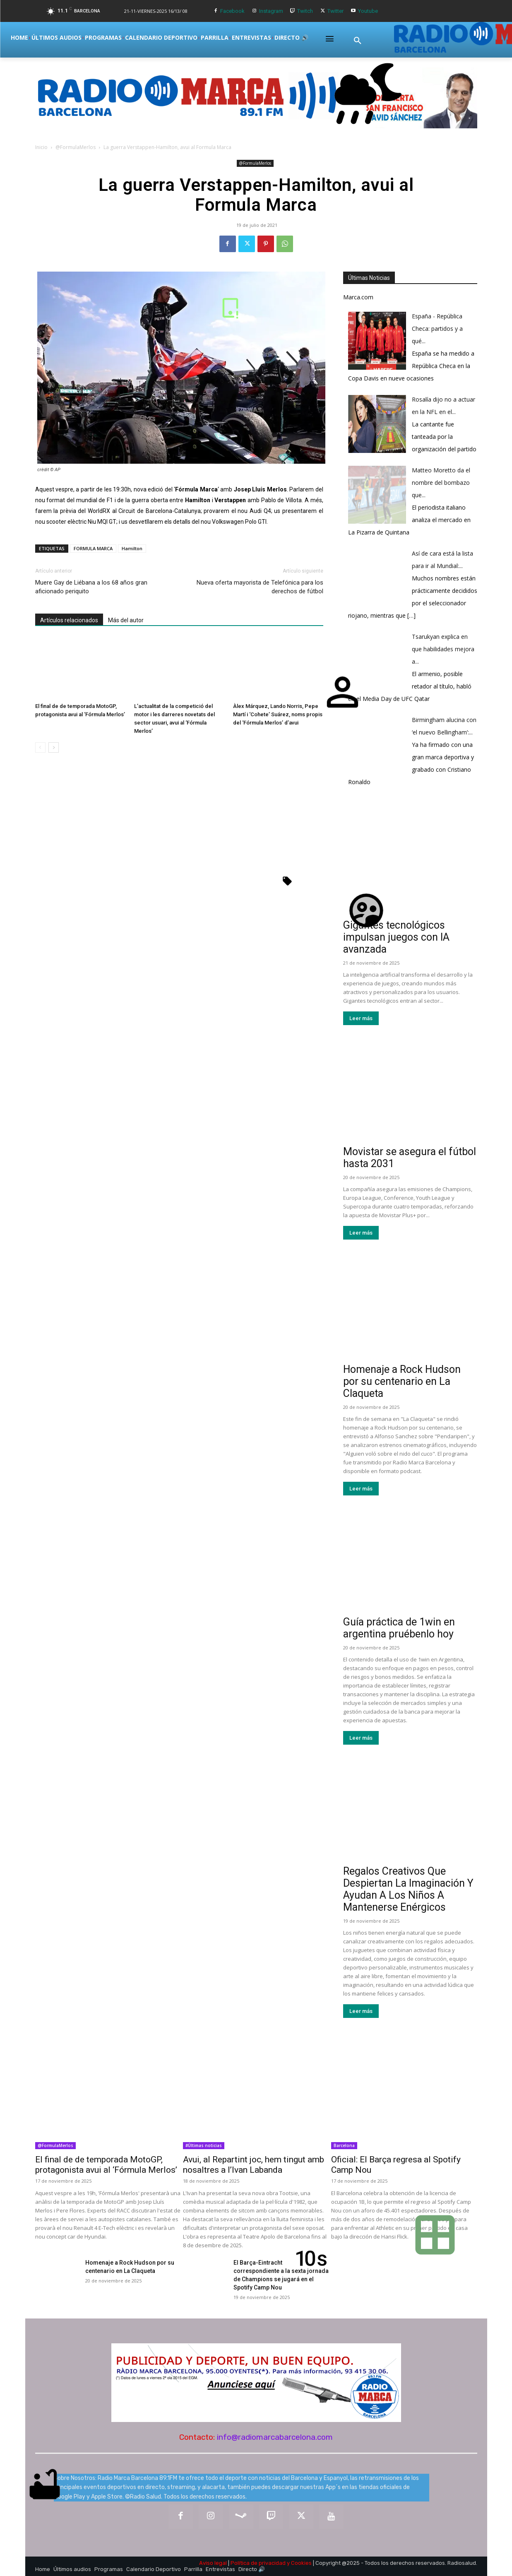  Describe the element at coordinates (45, 2484) in the screenshot. I see `indicates bathroom amenities available` at that location.